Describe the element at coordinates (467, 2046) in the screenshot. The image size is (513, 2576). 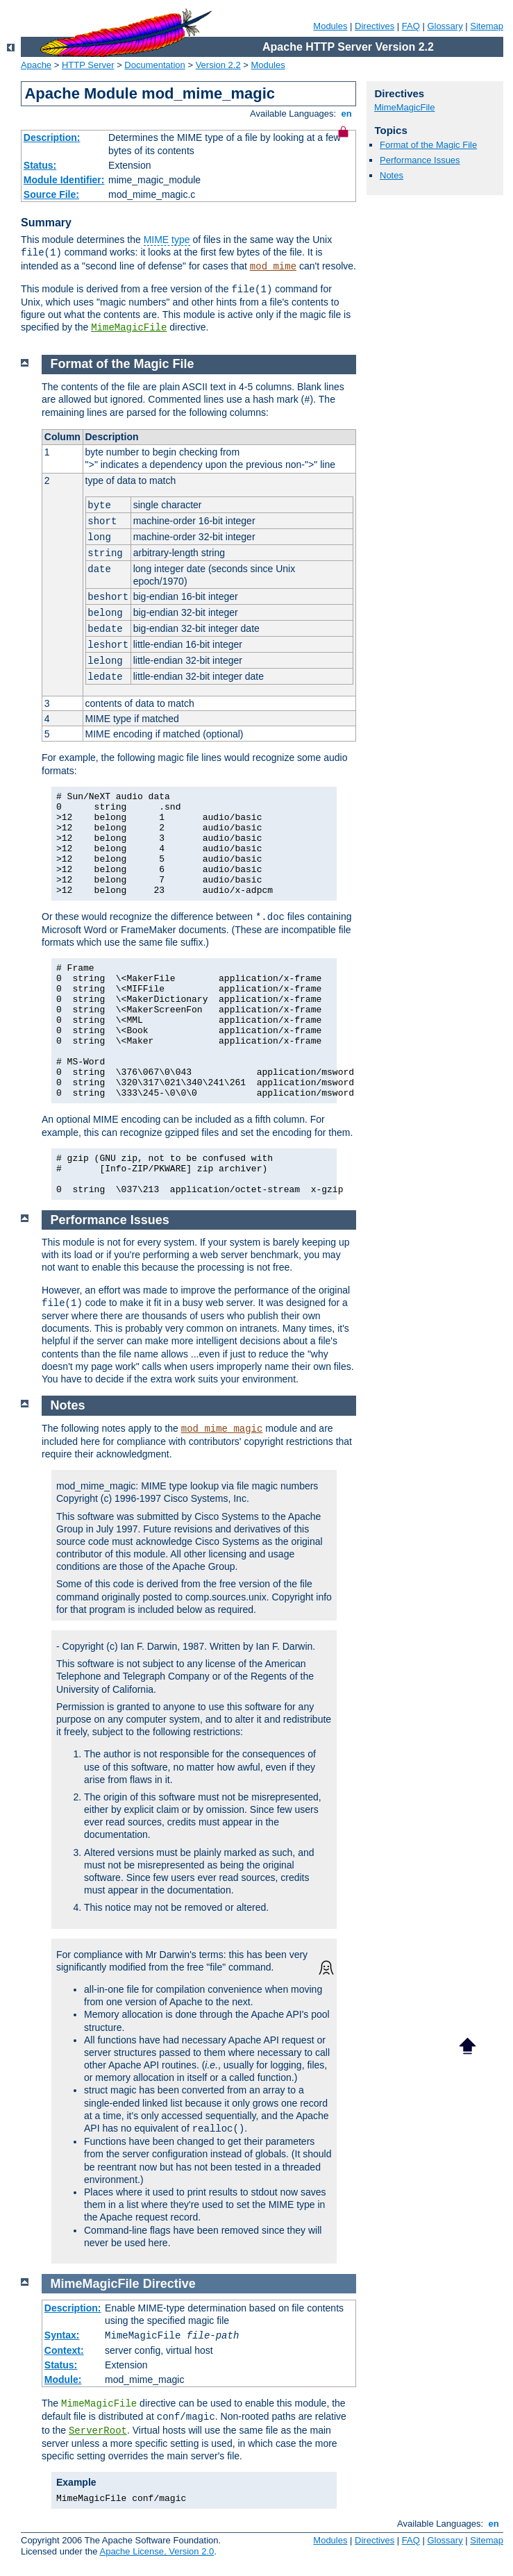
I see `upload a file or document` at that location.